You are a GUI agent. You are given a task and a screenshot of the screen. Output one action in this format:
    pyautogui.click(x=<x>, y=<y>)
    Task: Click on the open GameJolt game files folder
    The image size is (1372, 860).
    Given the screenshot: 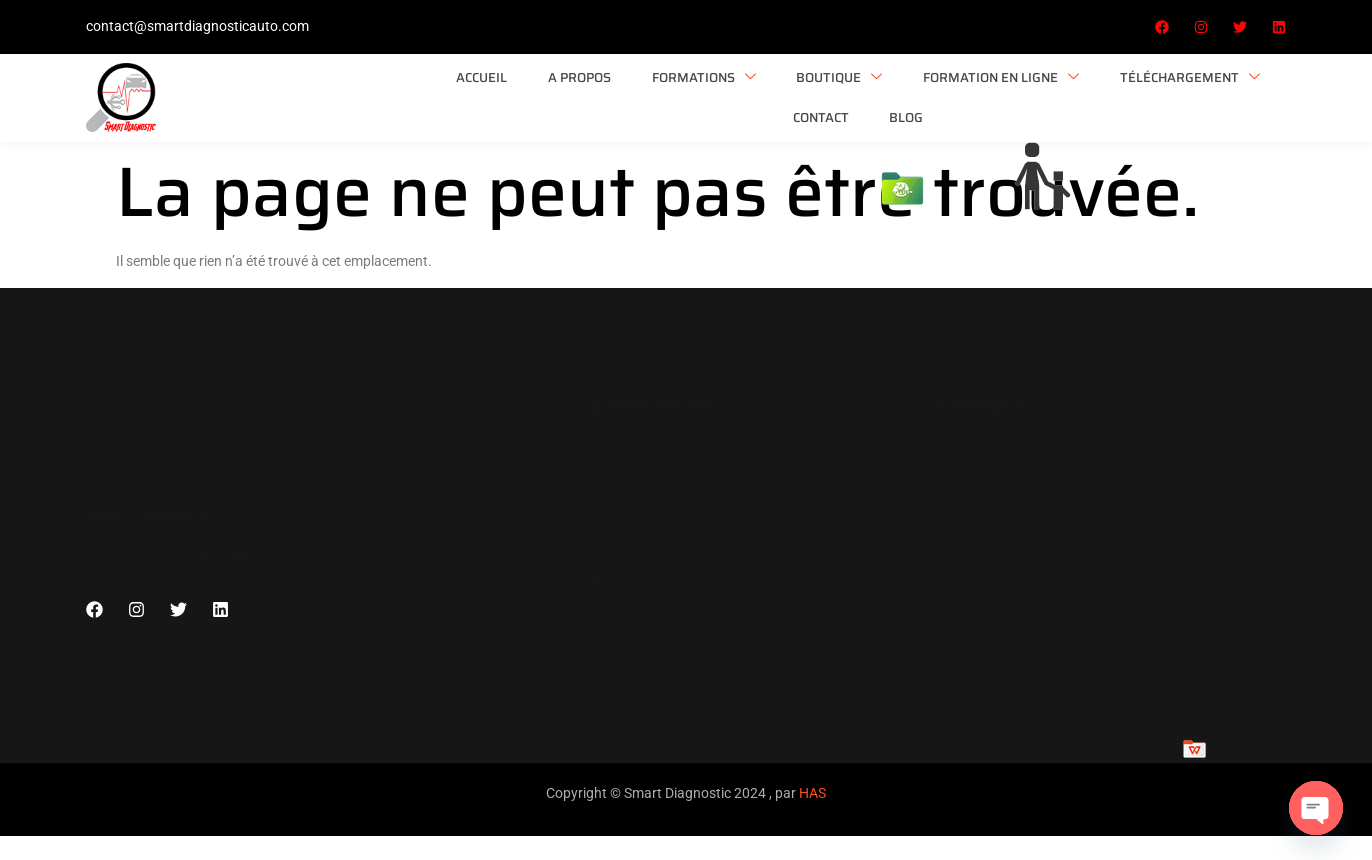 What is the action you would take?
    pyautogui.click(x=902, y=189)
    